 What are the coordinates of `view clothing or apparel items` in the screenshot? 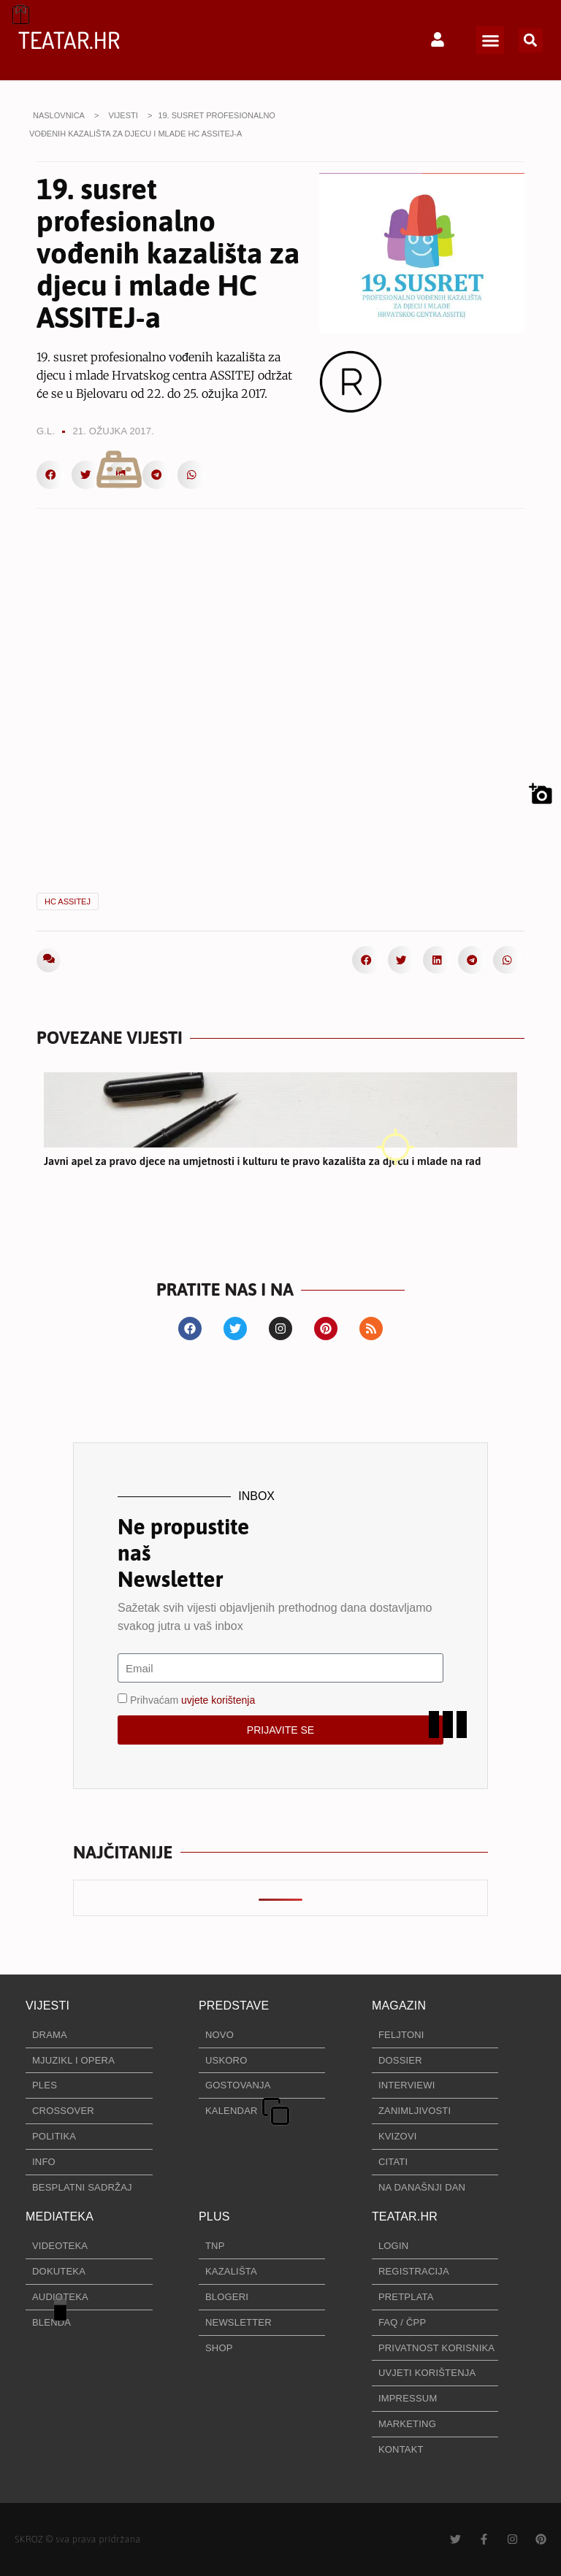 It's located at (20, 15).